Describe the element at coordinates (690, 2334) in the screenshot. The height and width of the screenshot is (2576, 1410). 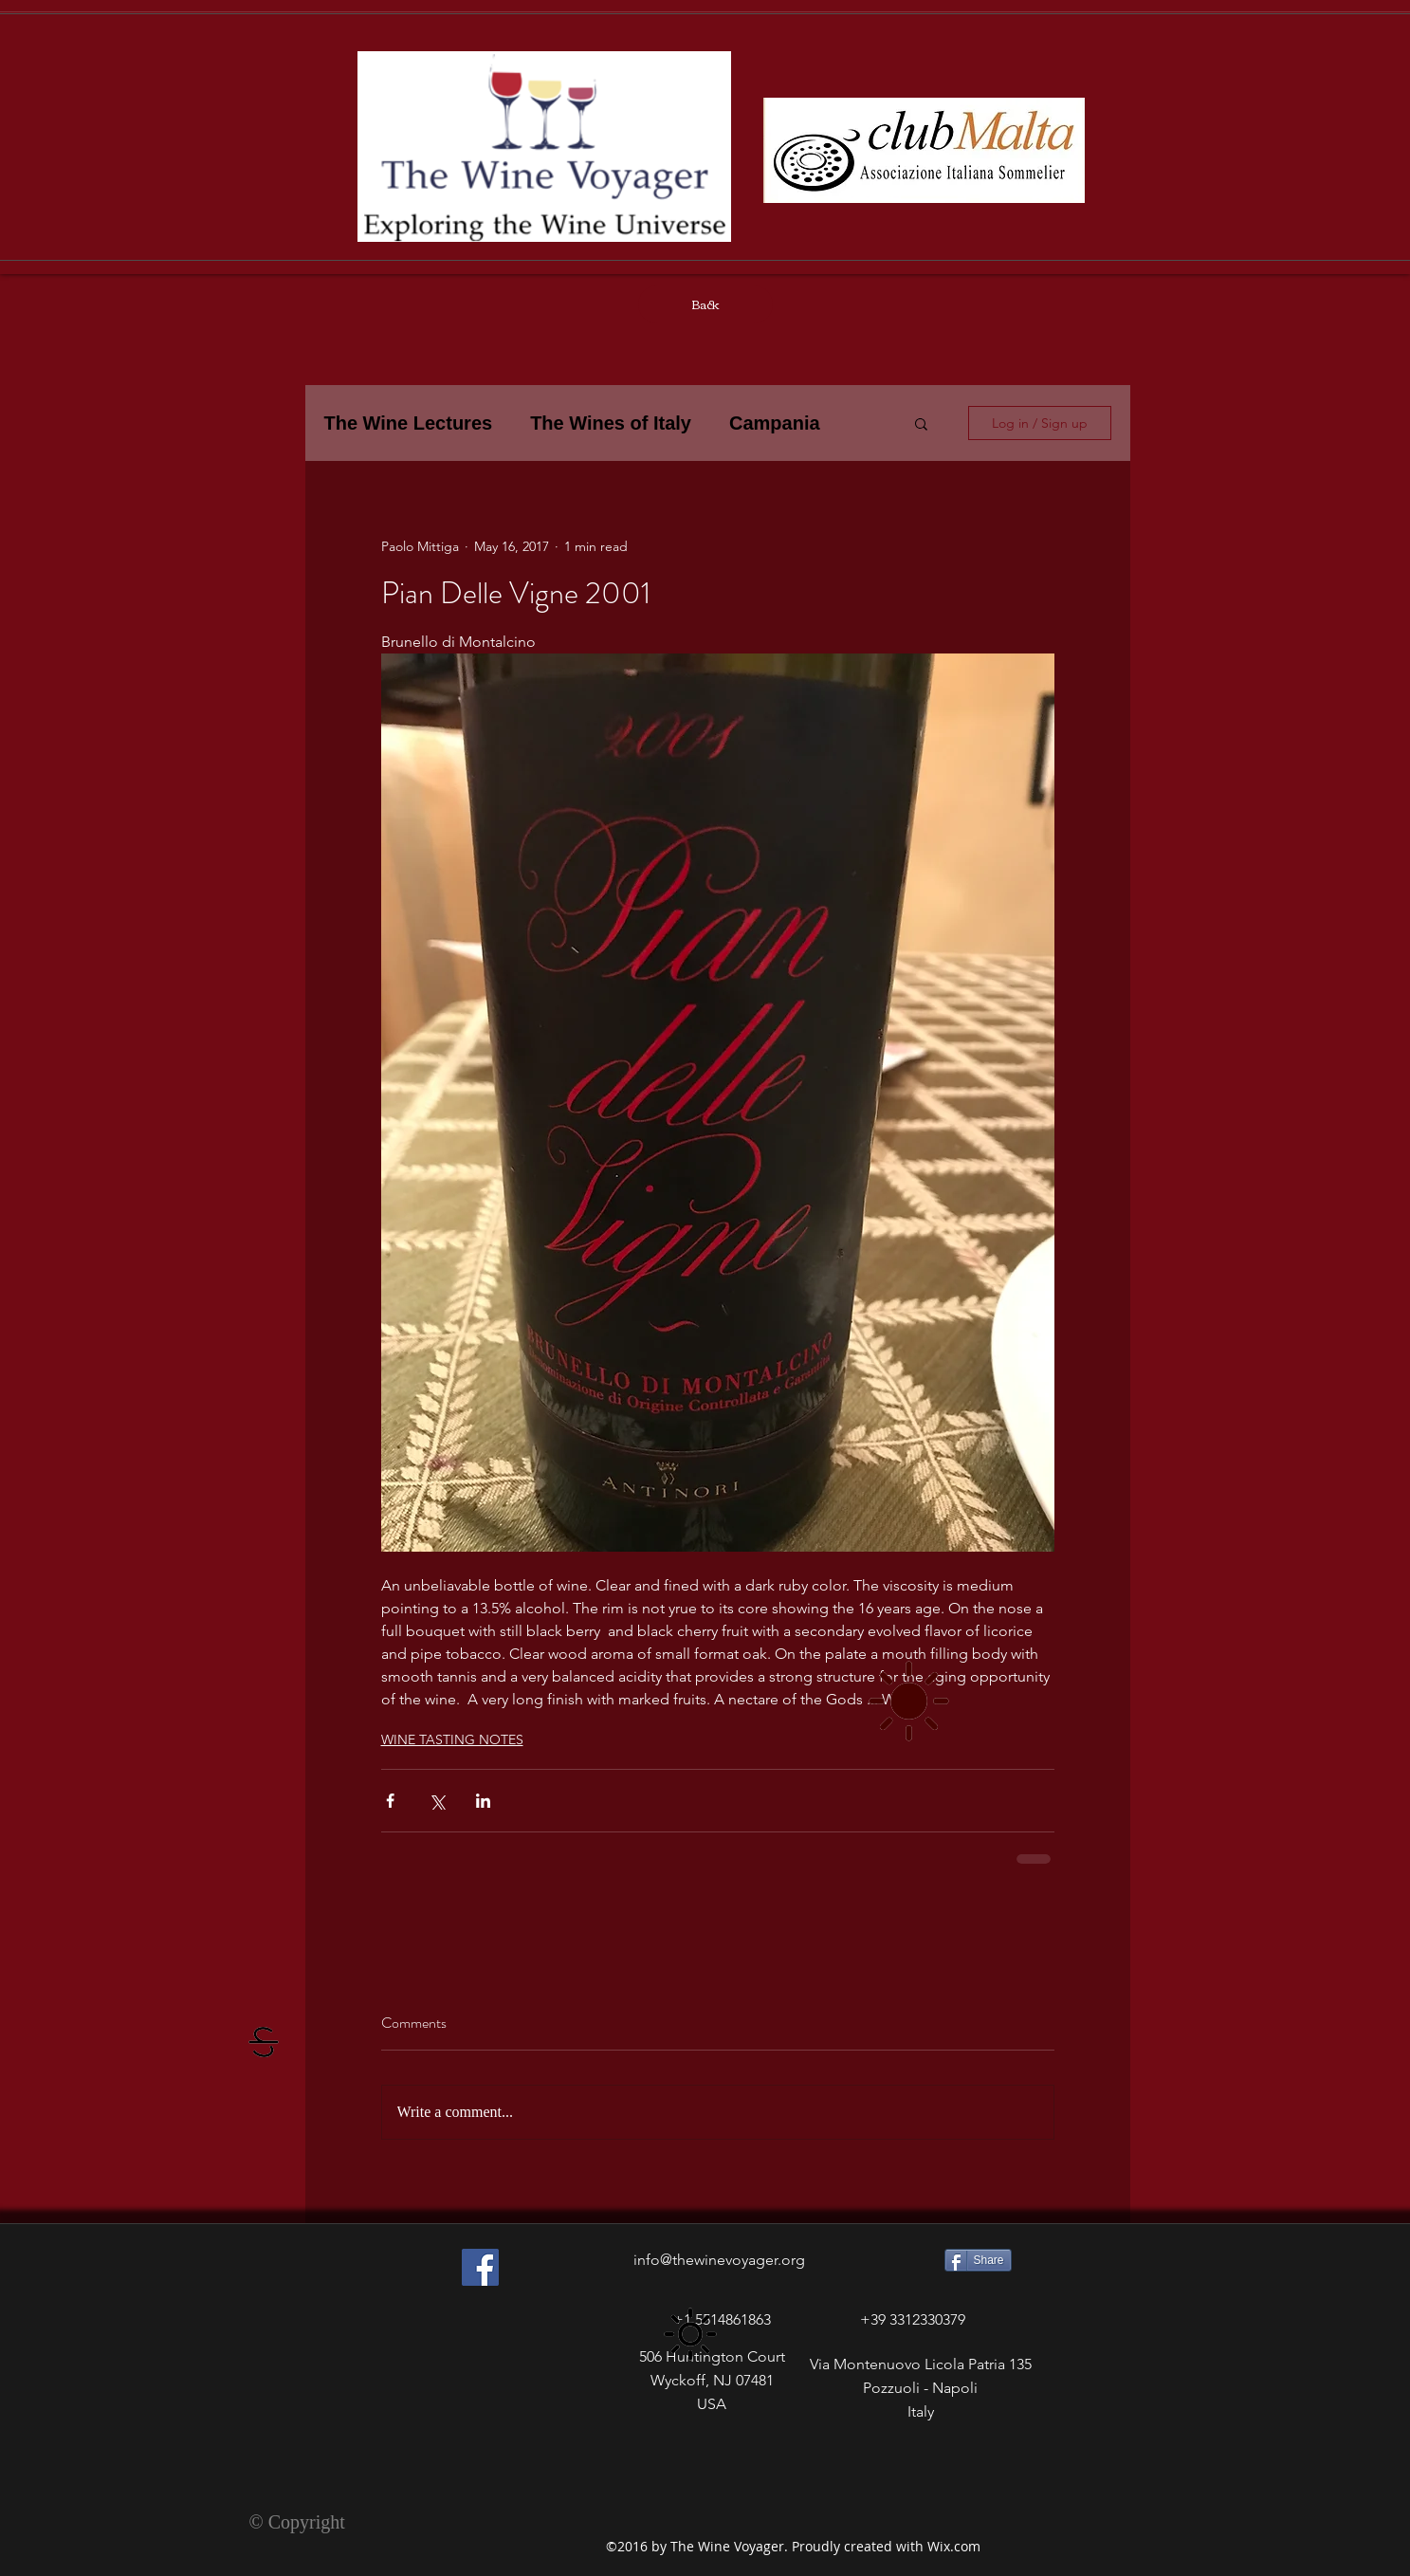
I see `switch to light mode` at that location.